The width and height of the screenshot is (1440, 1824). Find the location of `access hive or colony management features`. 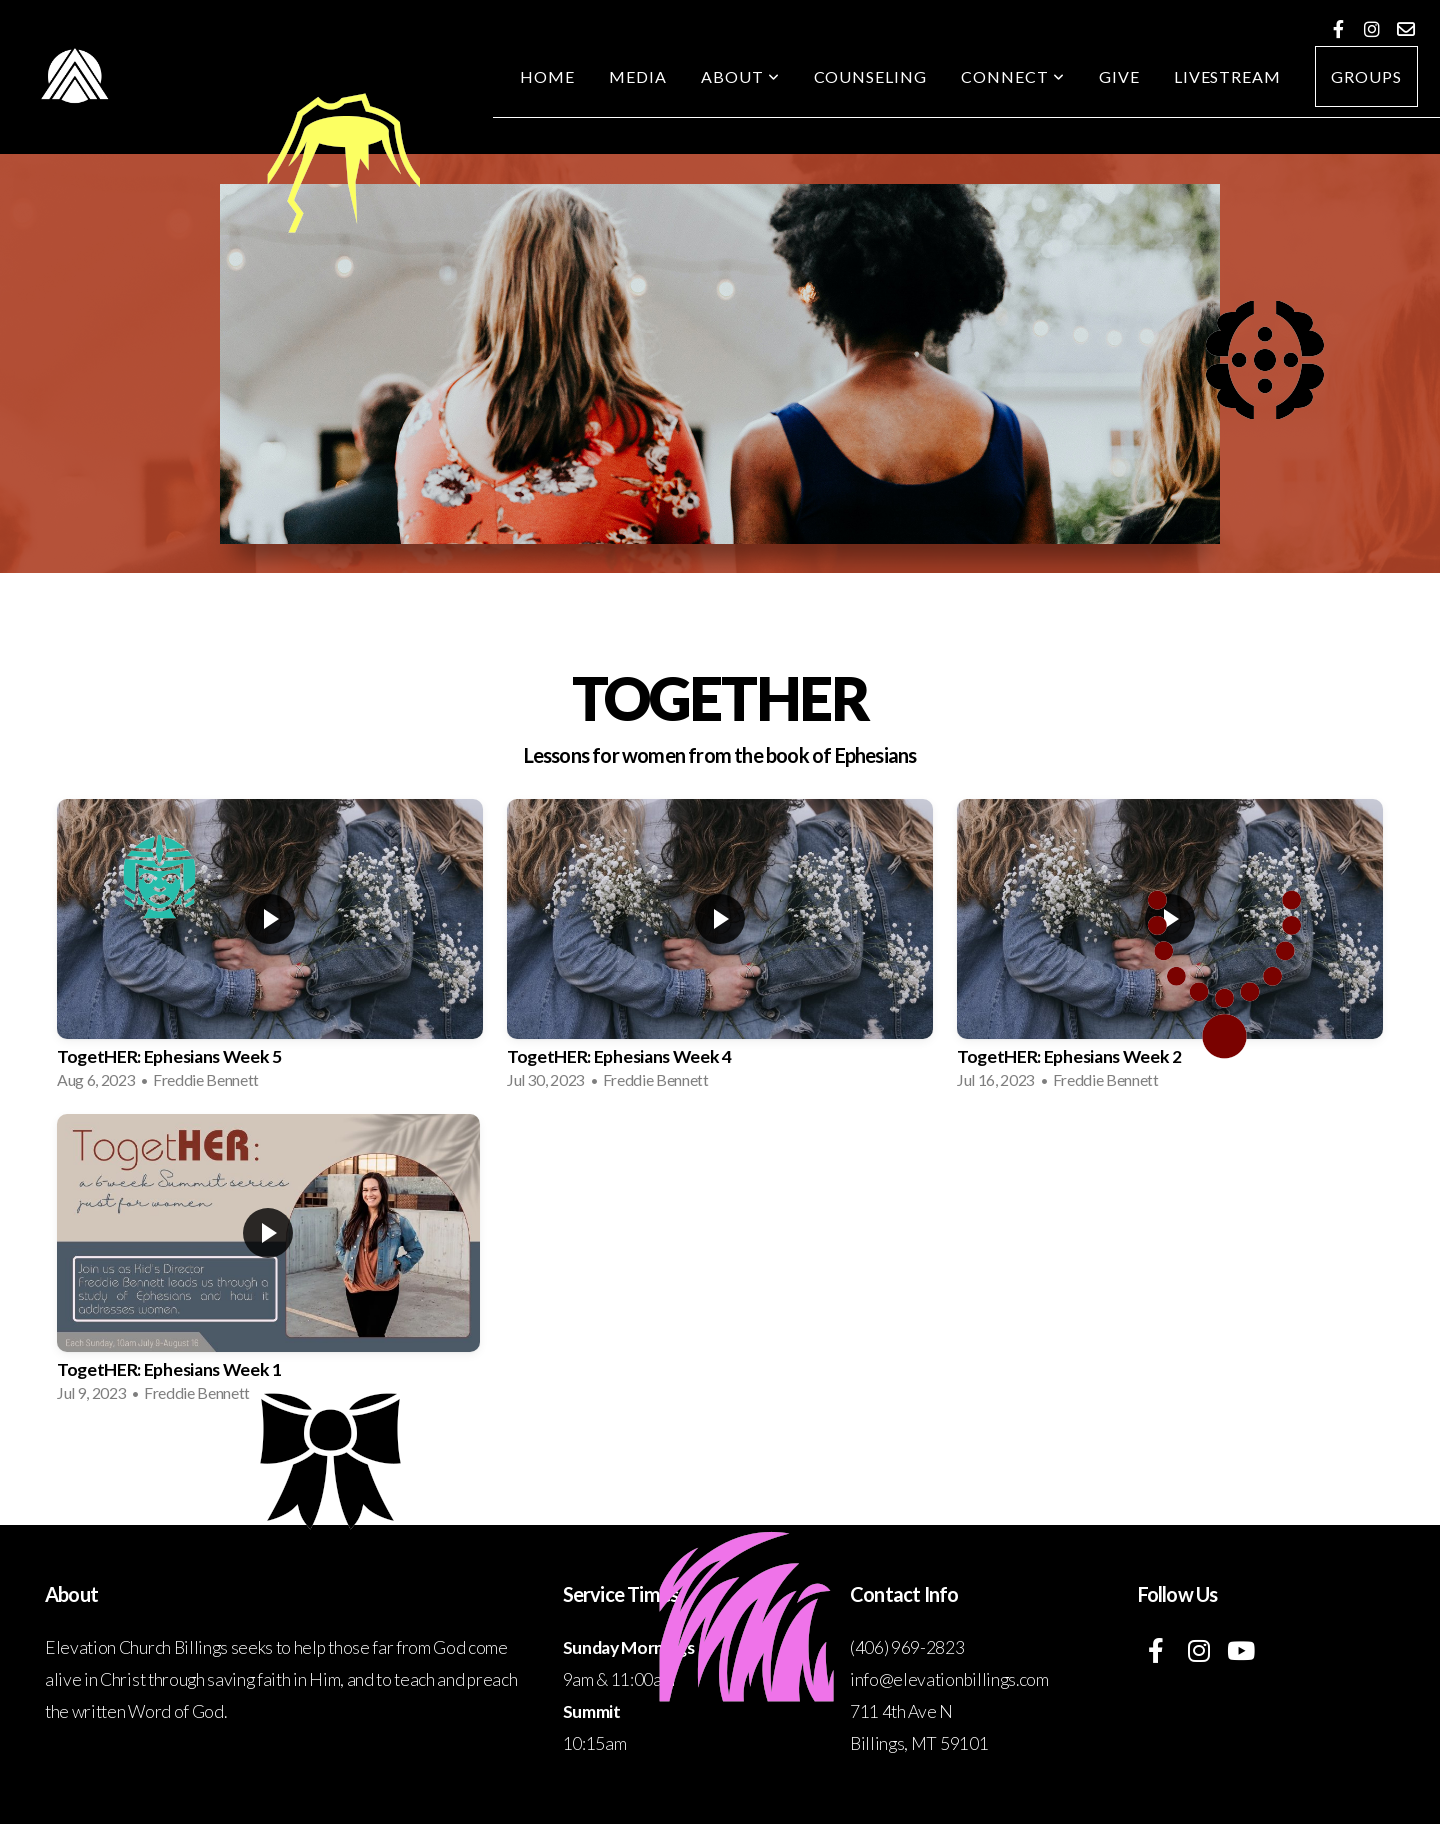

access hive or colony management features is located at coordinates (1265, 360).